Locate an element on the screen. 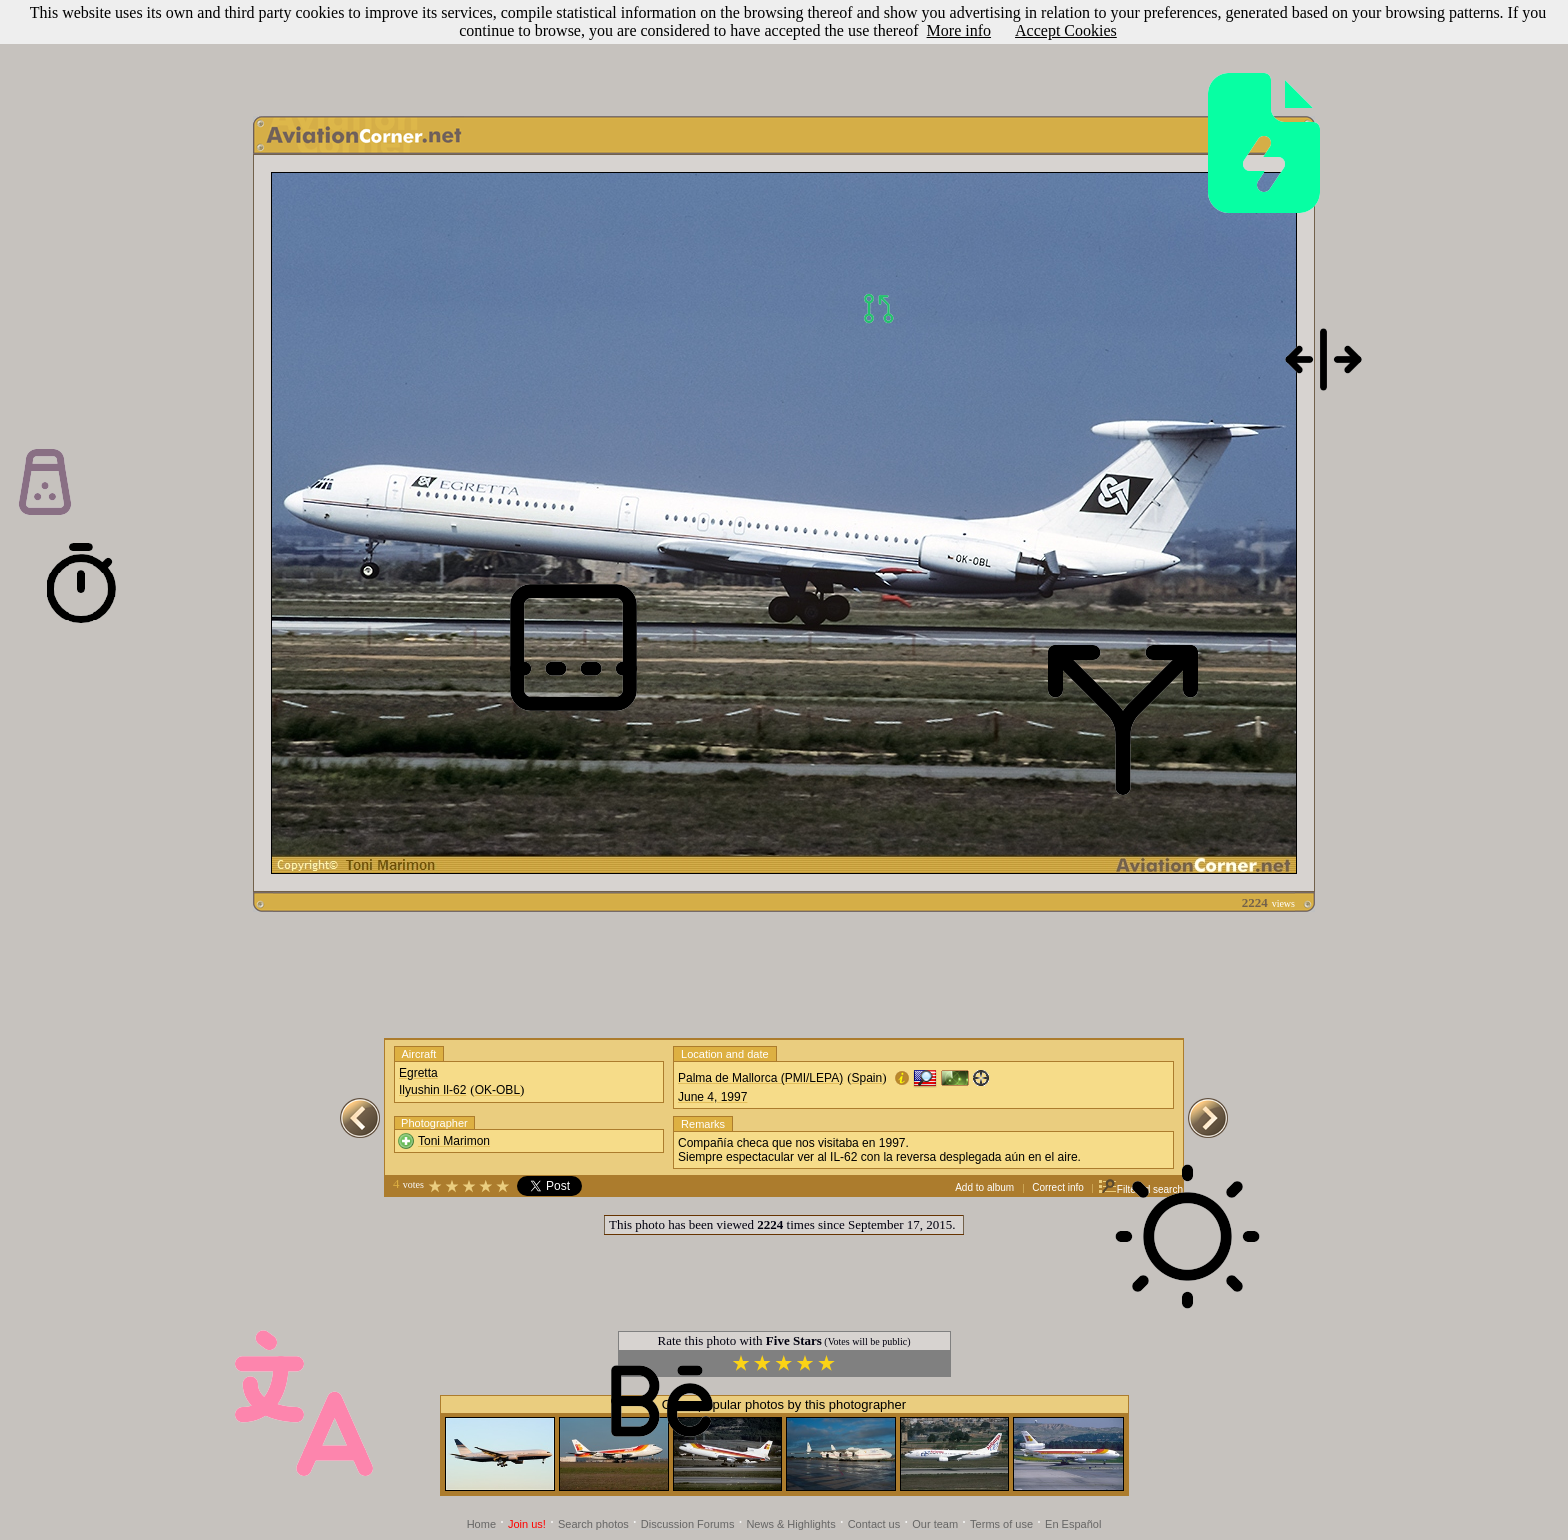 Image resolution: width=1568 pixels, height=1540 pixels. adjust salt or seasoning preferences is located at coordinates (45, 482).